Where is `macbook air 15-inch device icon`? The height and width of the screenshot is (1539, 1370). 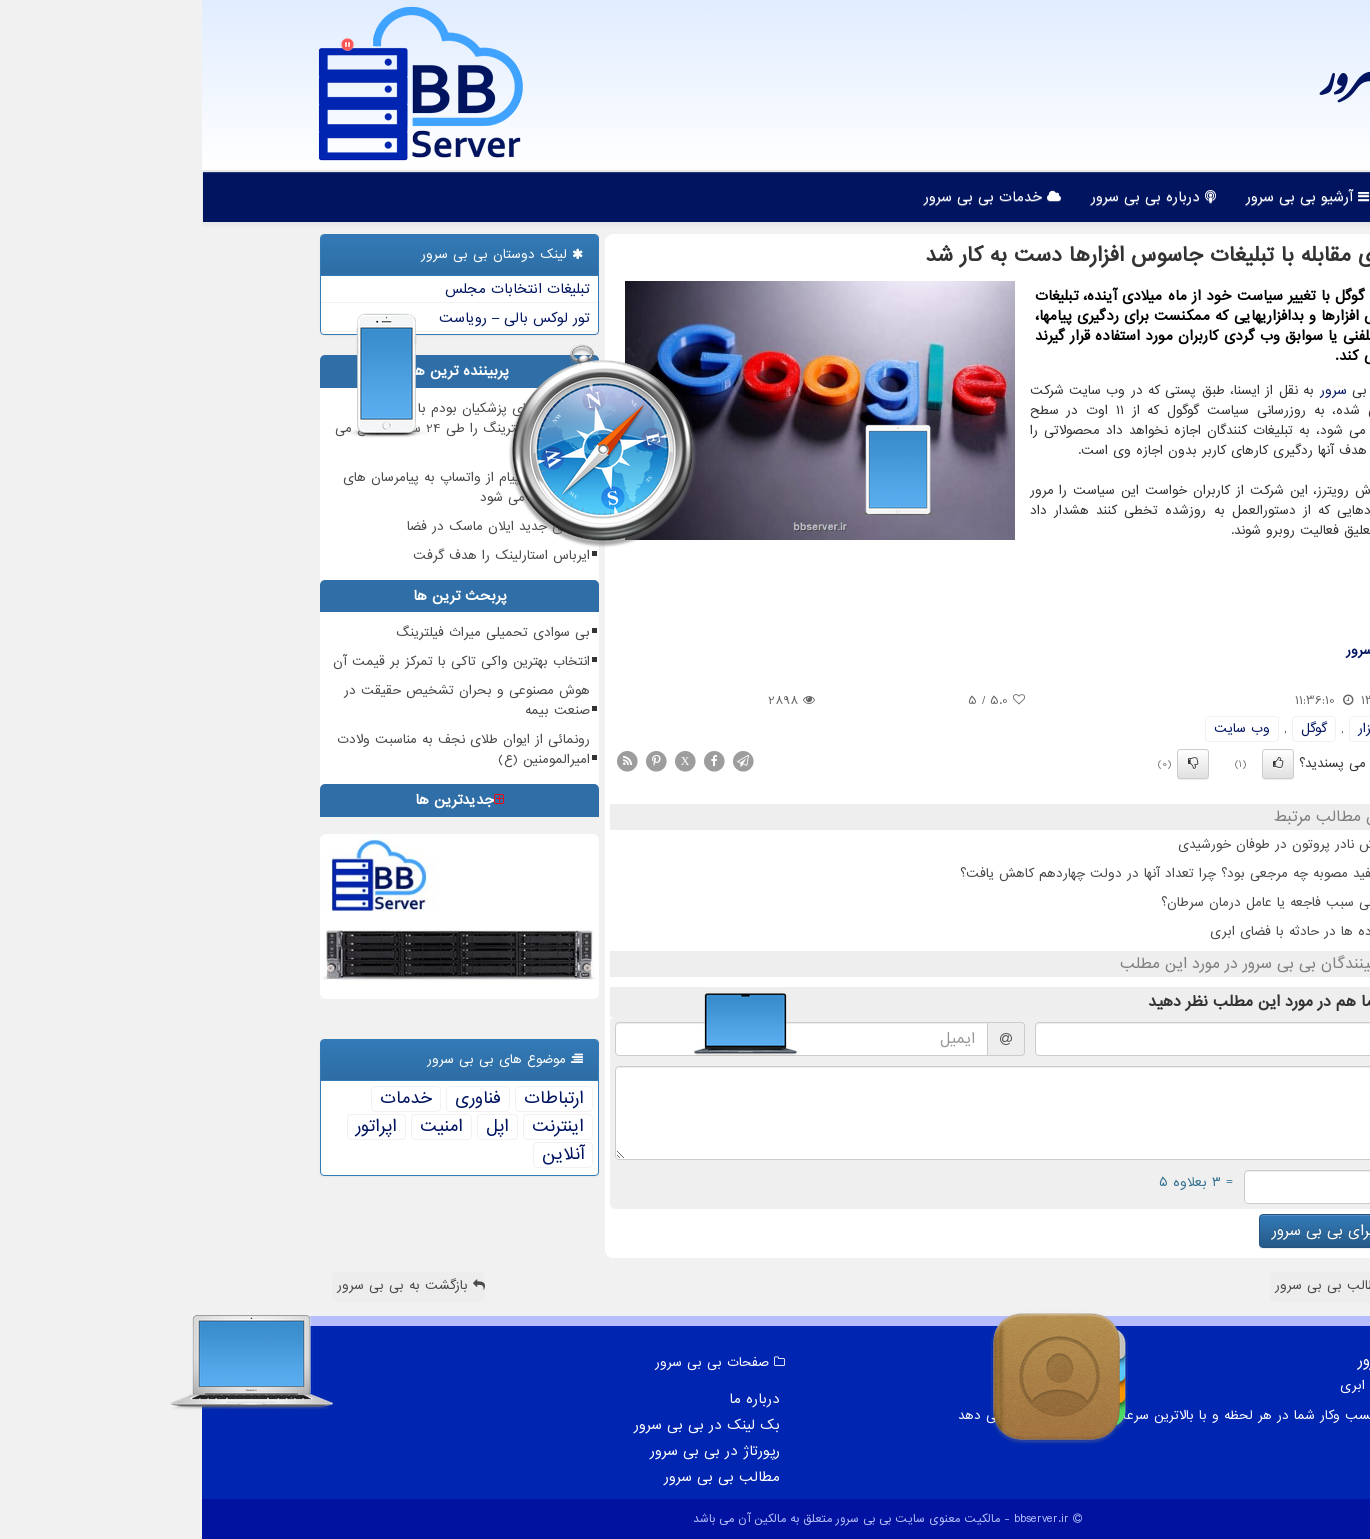
macbook air 15-inch device icon is located at coordinates (745, 1018).